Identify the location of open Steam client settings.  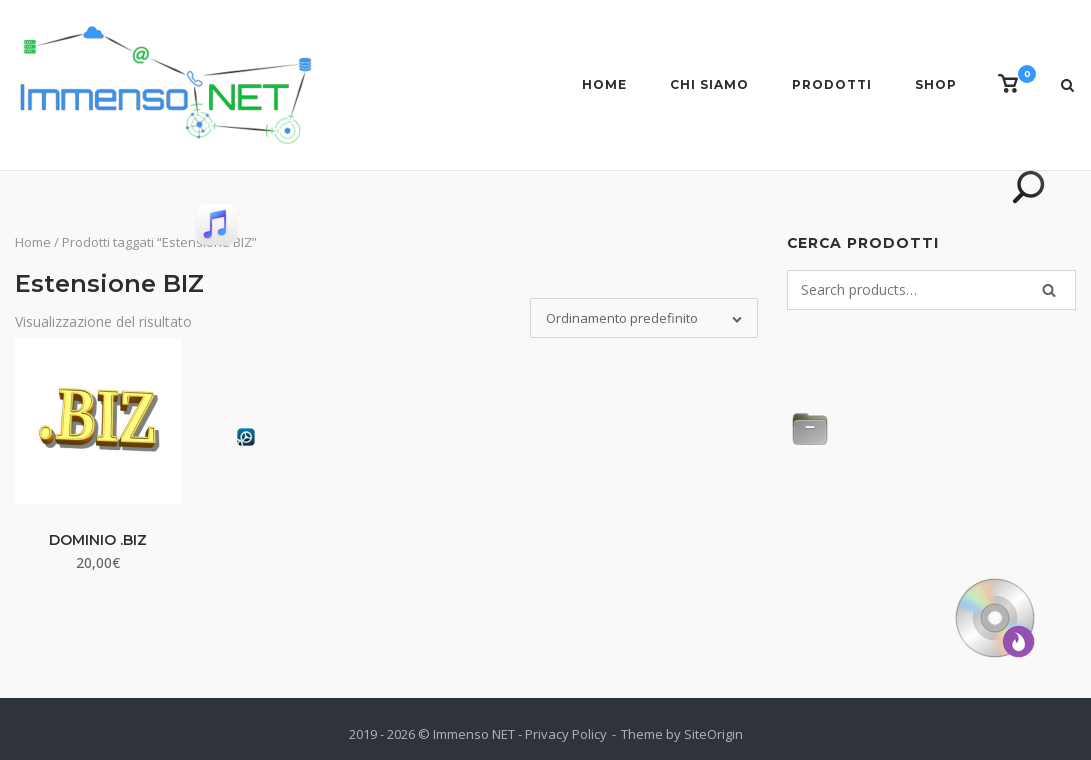
(246, 437).